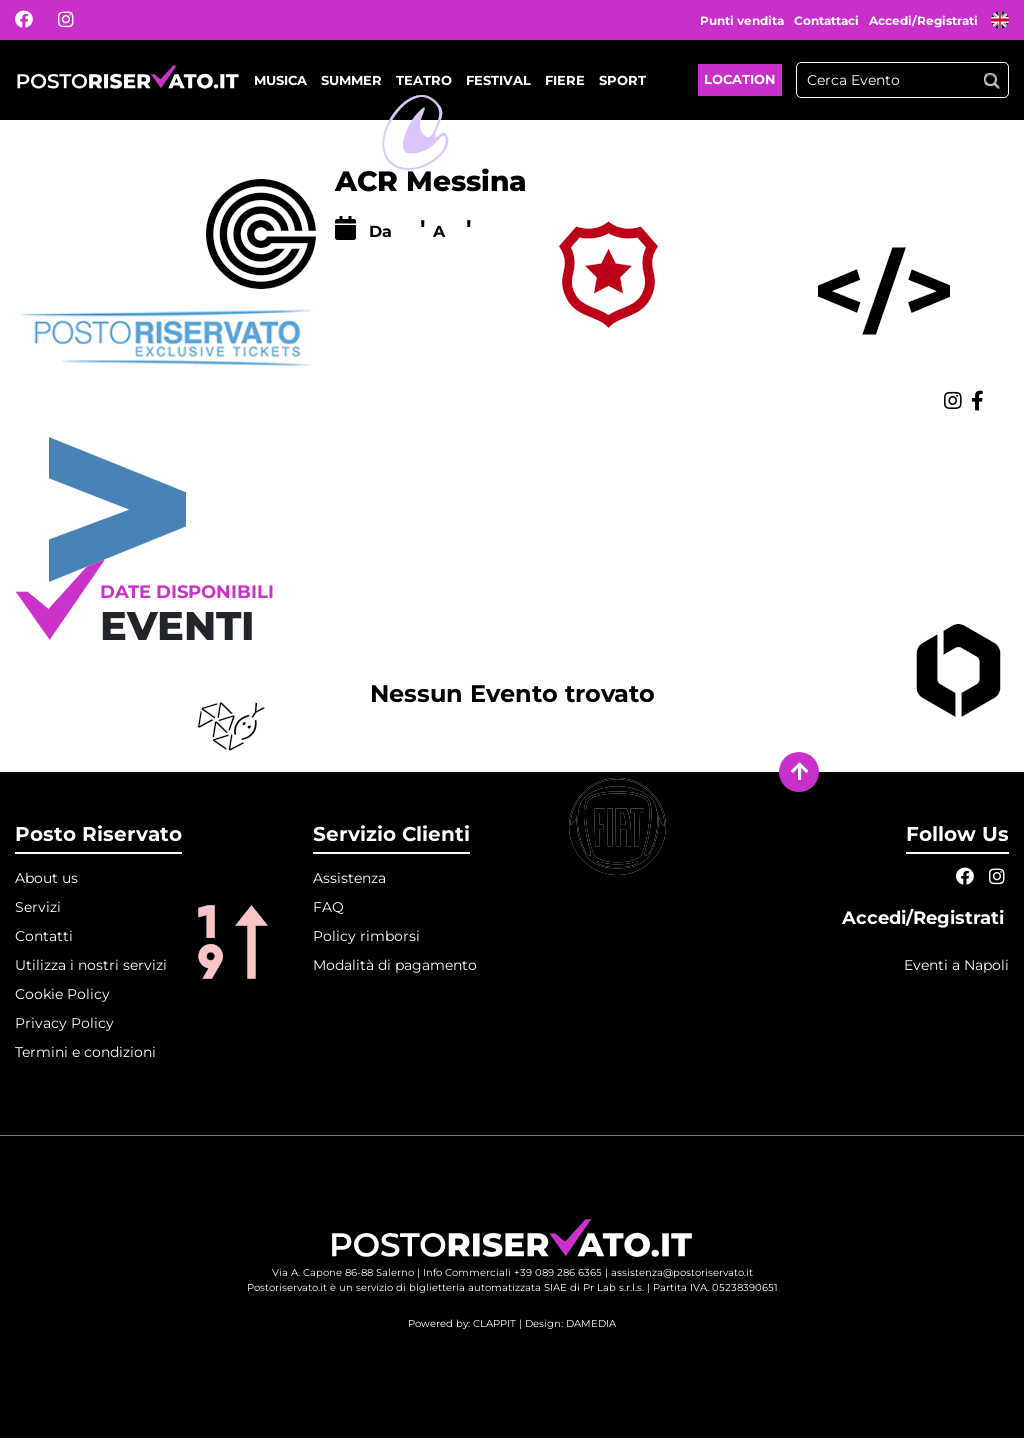 This screenshot has width=1024, height=1438. Describe the element at coordinates (231, 726) in the screenshot. I see `link to PythonAnywhere cloud hosting service` at that location.